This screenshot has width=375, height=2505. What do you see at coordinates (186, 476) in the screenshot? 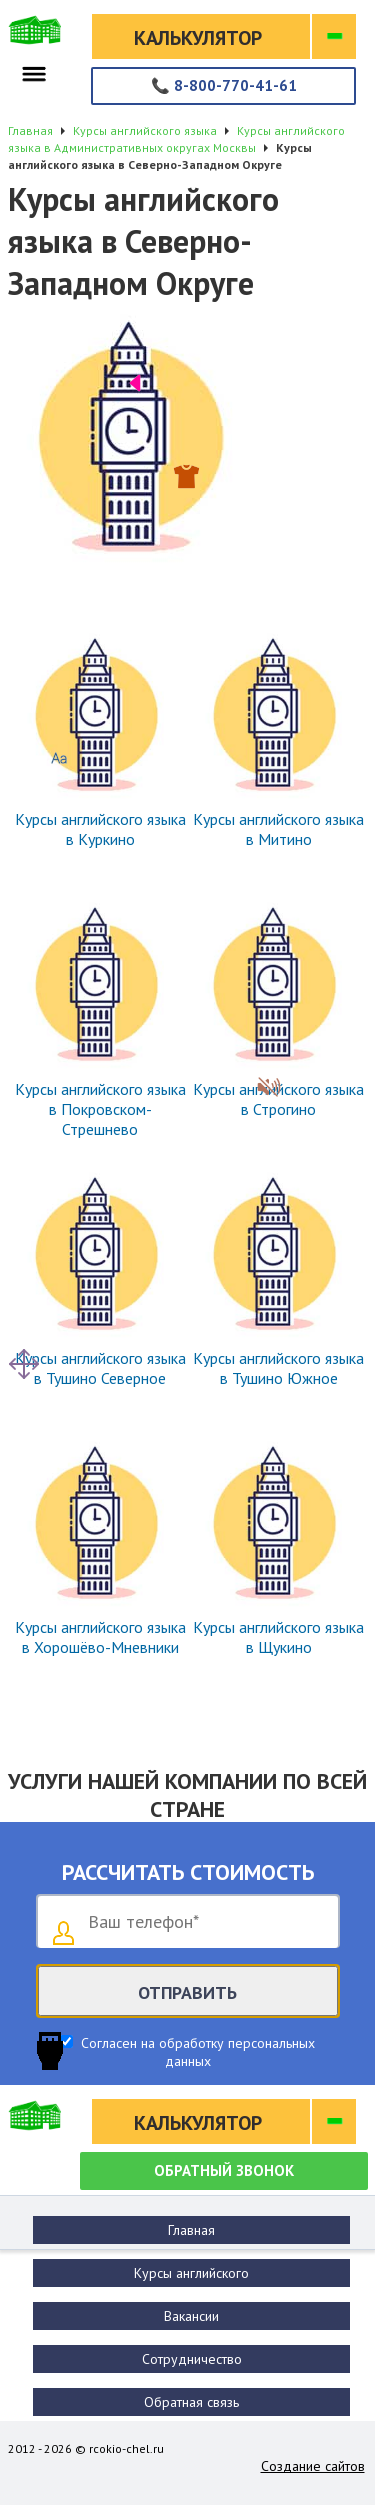
I see `browse clothing or apparel items` at bounding box center [186, 476].